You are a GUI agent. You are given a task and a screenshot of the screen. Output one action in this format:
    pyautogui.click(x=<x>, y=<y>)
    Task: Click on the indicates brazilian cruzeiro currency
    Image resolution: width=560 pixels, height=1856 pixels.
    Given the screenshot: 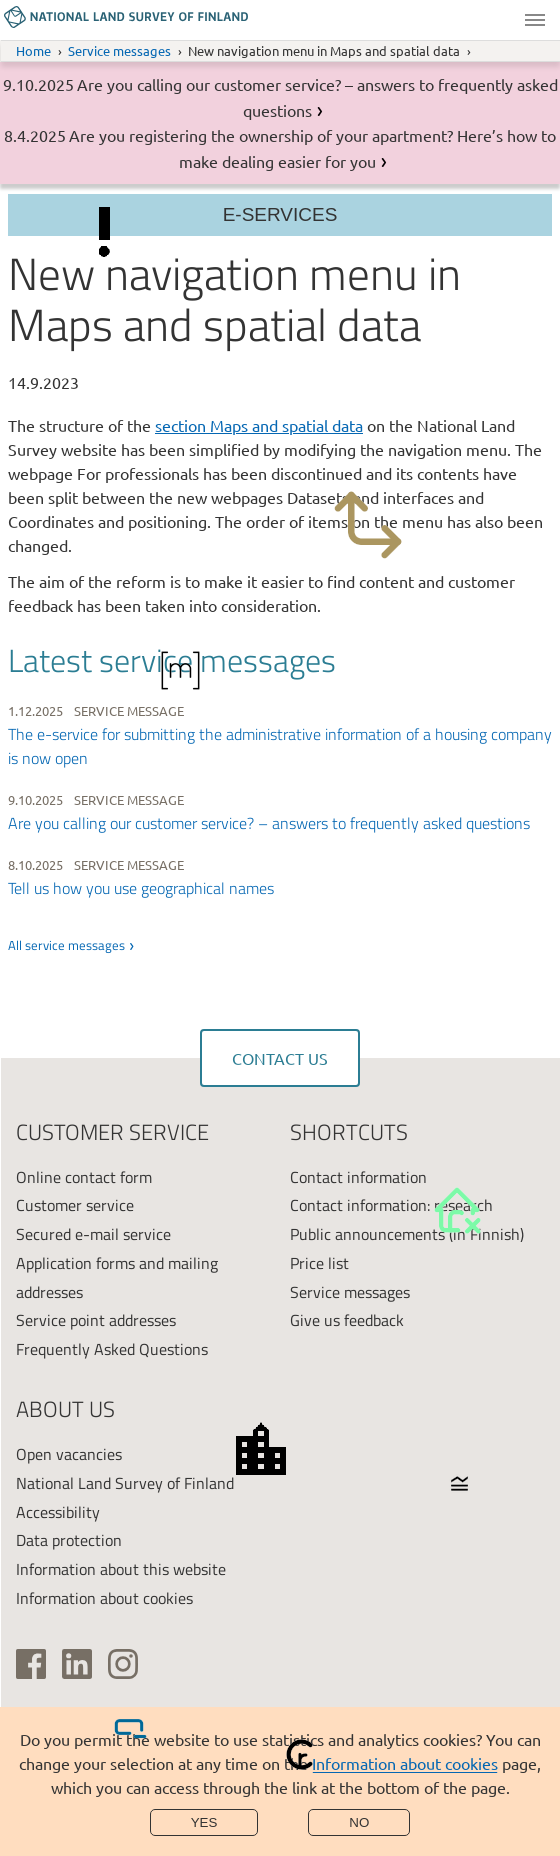 What is the action you would take?
    pyautogui.click(x=300, y=1754)
    